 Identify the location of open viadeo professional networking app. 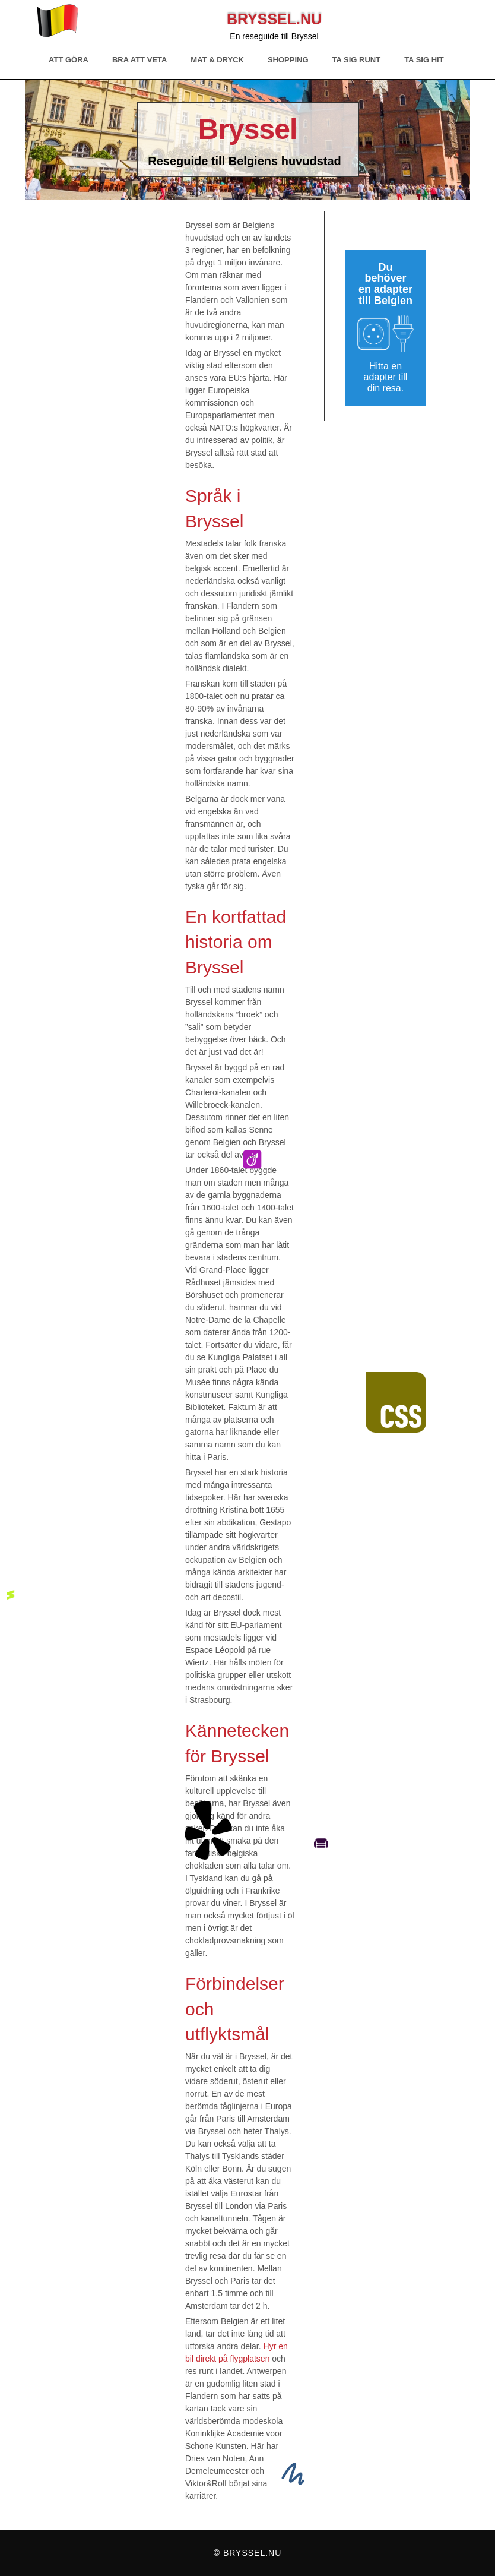
(252, 1159).